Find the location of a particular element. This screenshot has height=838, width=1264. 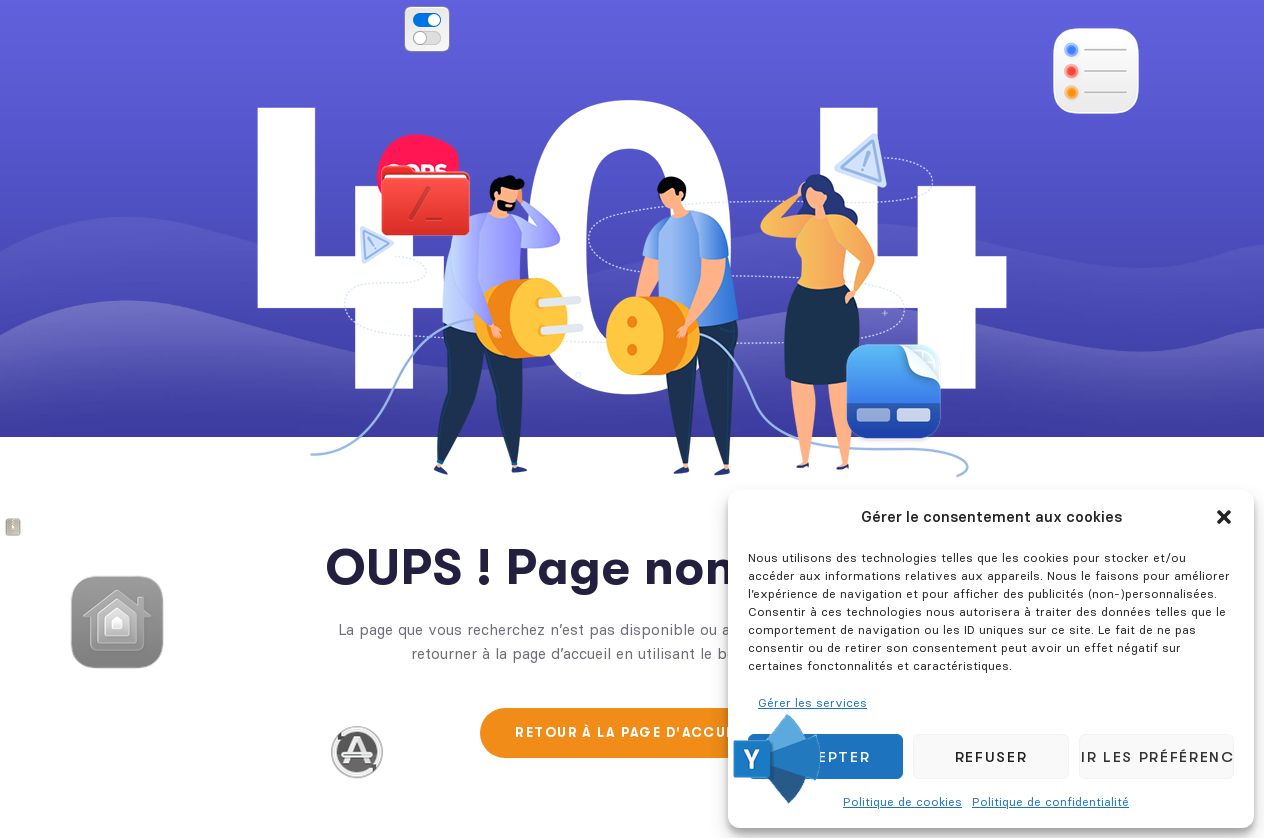

open the reminders app is located at coordinates (1096, 71).